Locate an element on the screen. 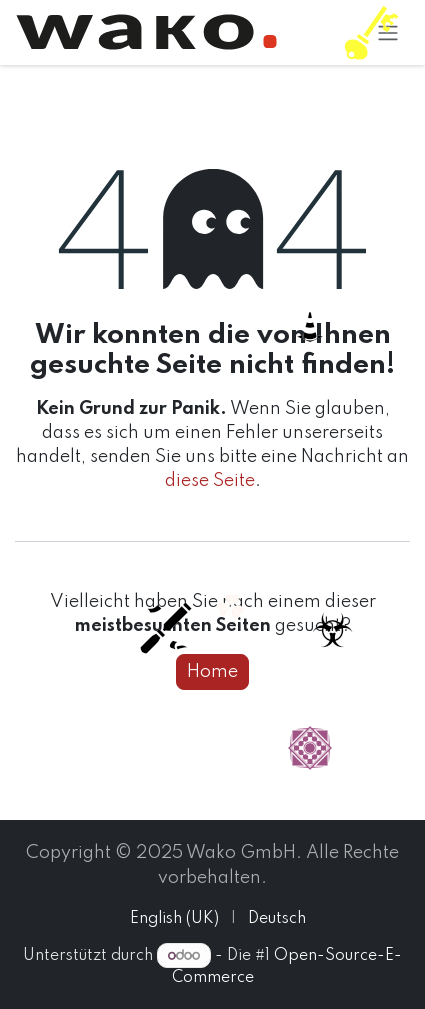 The width and height of the screenshot is (425, 1009). decorative geometric pattern or badge element is located at coordinates (310, 748).